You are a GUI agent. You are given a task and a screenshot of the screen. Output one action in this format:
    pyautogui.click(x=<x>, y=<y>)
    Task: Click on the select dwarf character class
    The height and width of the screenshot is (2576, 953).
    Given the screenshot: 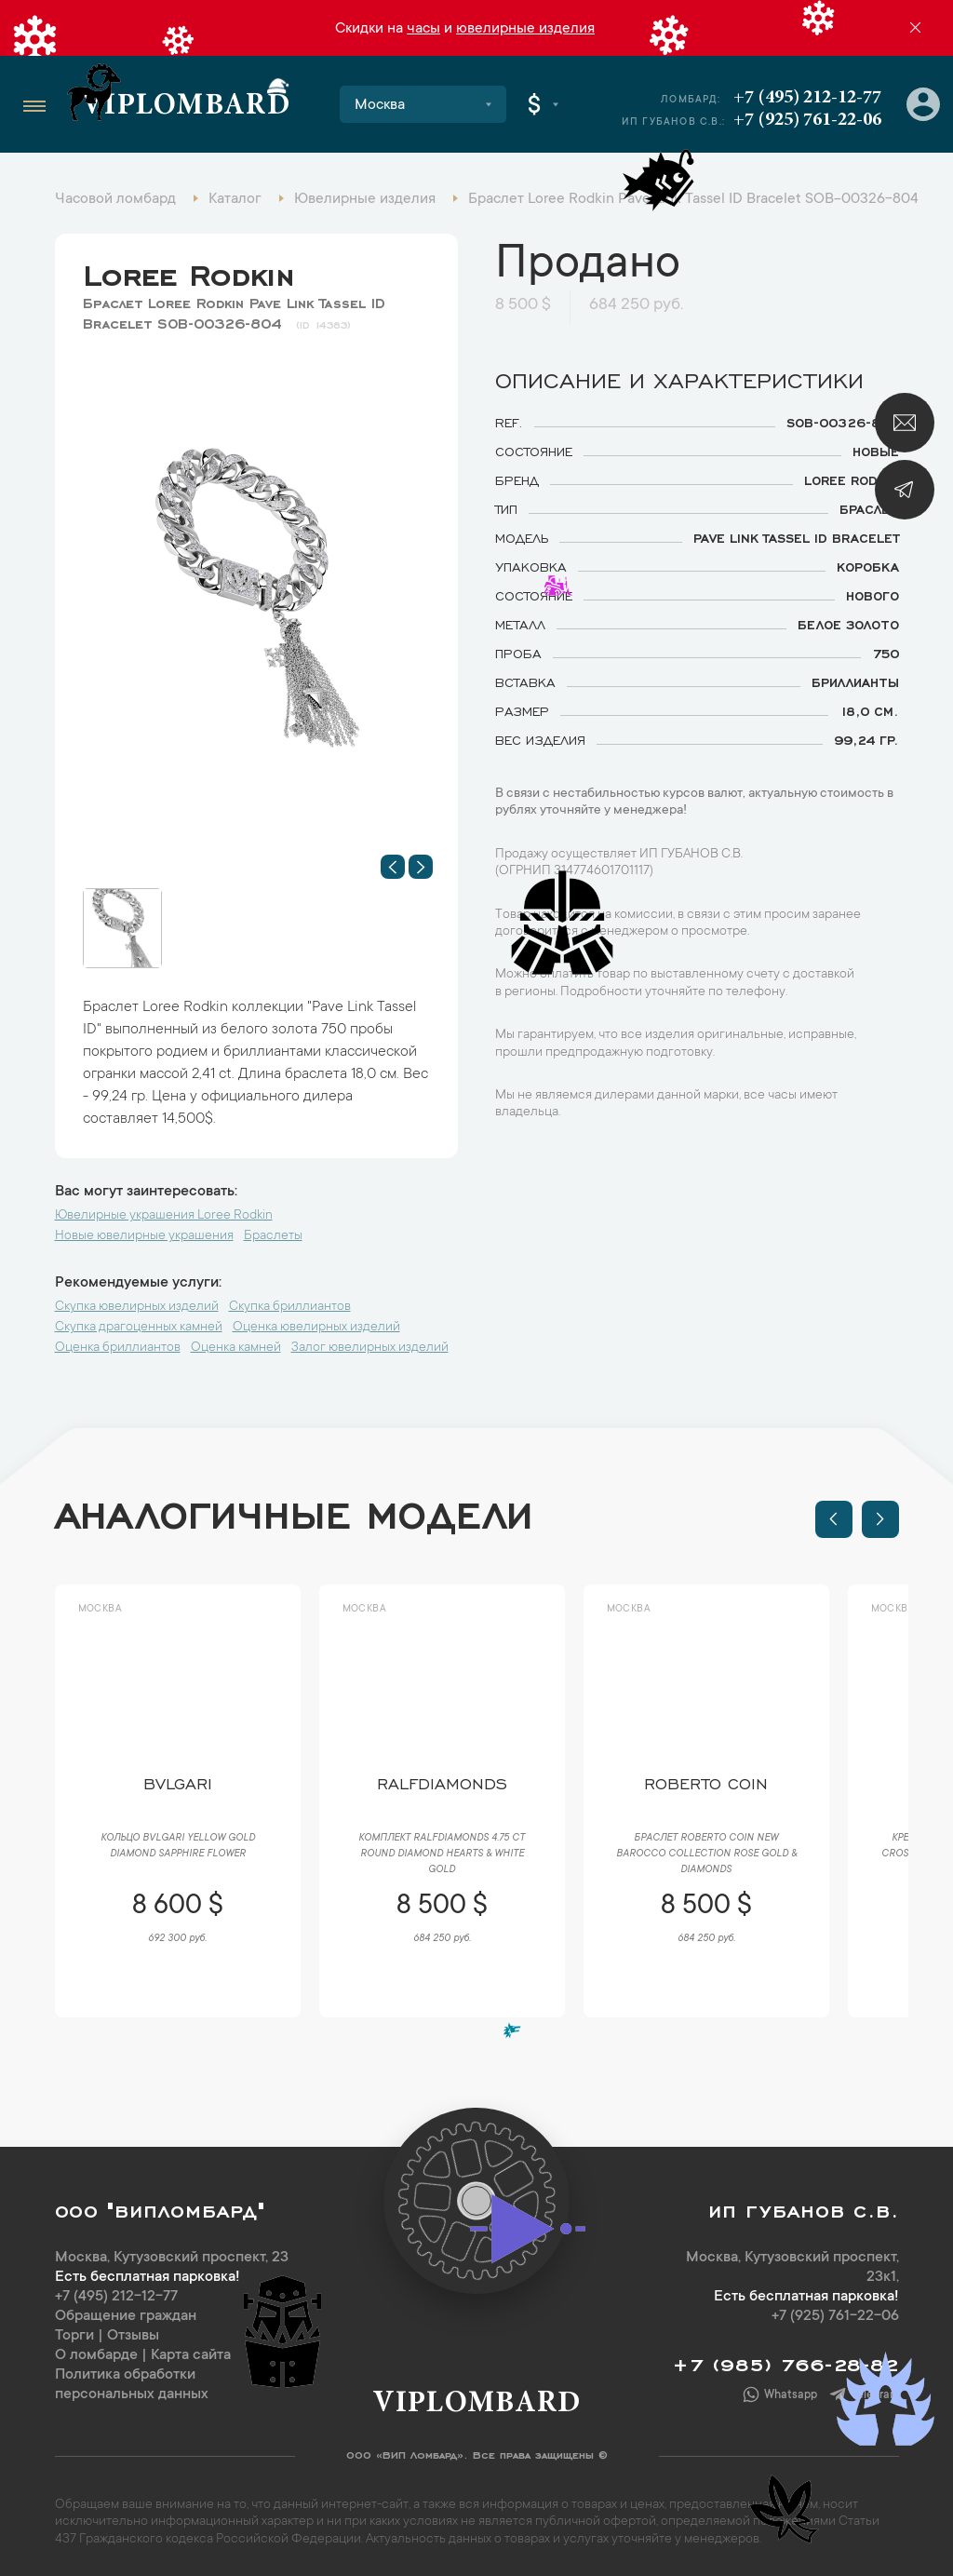 What is the action you would take?
    pyautogui.click(x=562, y=923)
    